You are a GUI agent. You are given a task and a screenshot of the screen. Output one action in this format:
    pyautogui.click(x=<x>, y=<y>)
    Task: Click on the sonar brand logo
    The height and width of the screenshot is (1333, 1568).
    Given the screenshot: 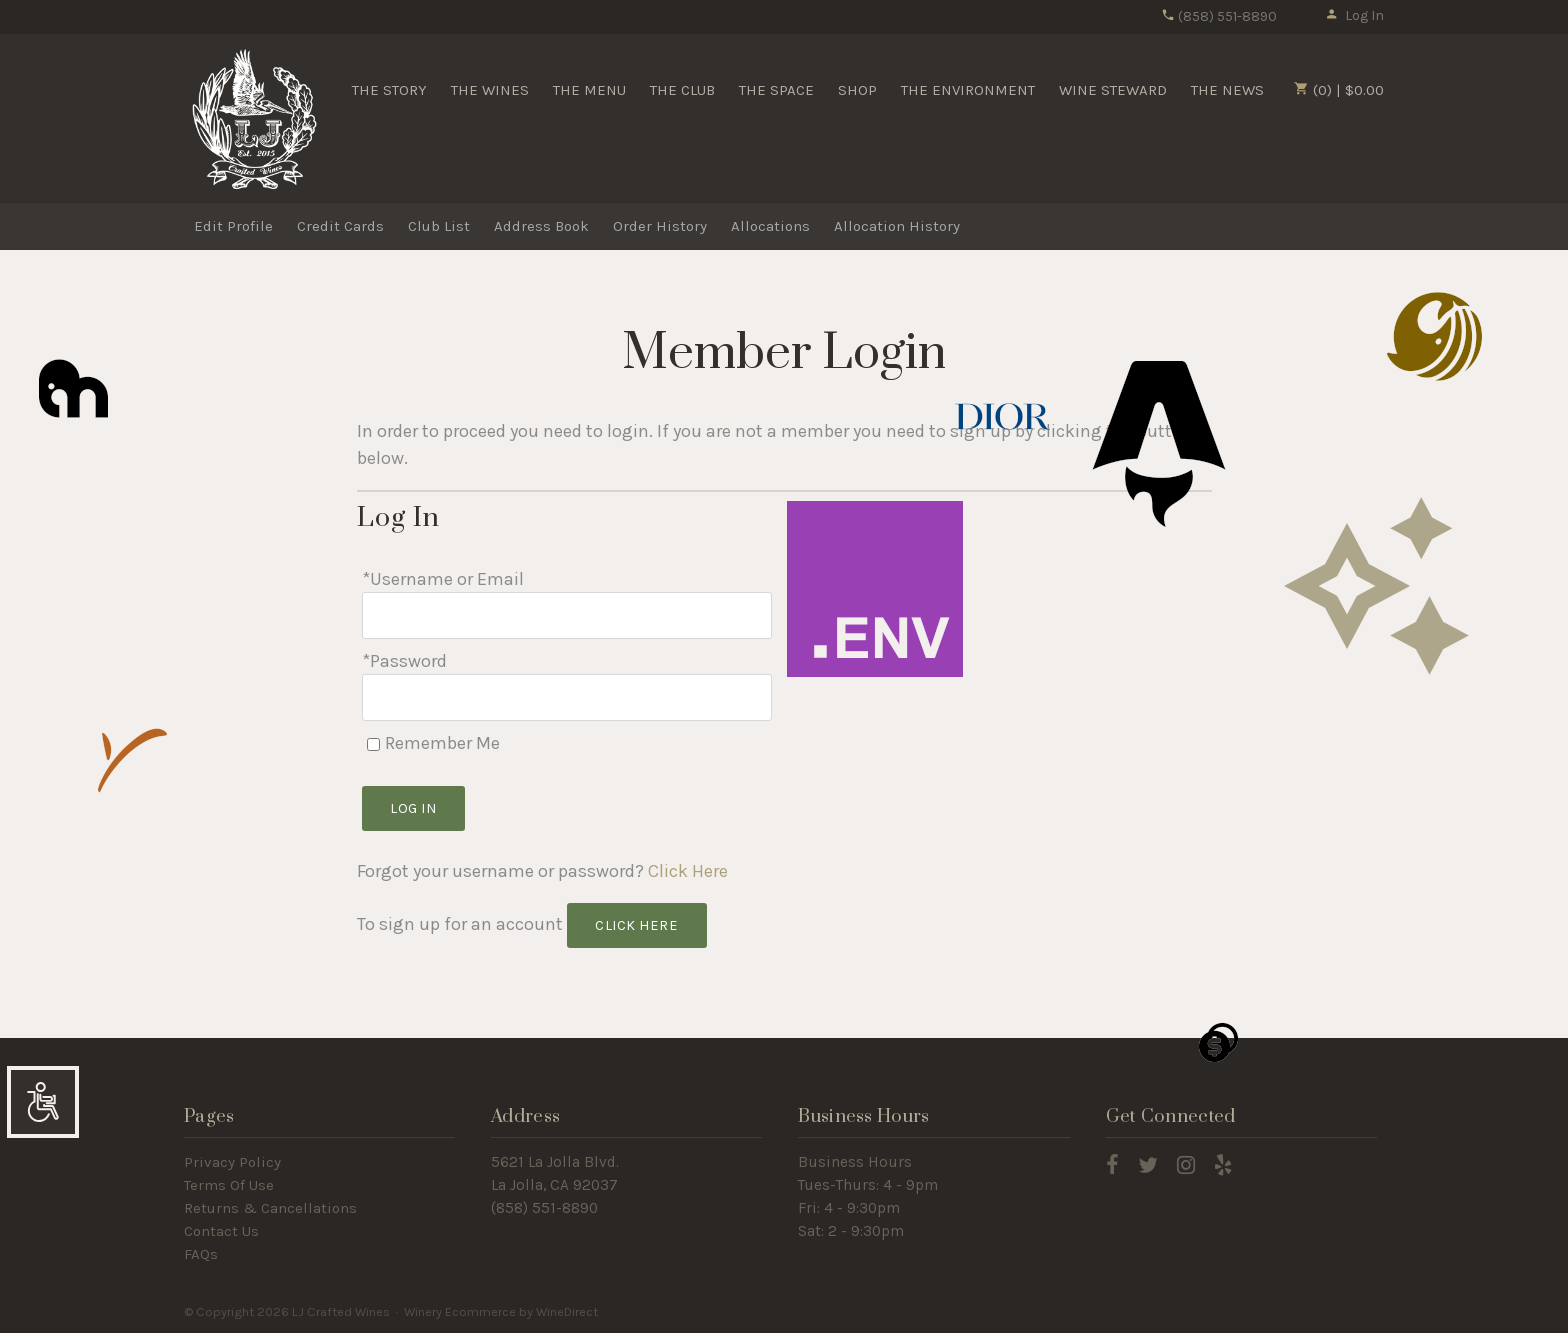 What is the action you would take?
    pyautogui.click(x=1434, y=336)
    